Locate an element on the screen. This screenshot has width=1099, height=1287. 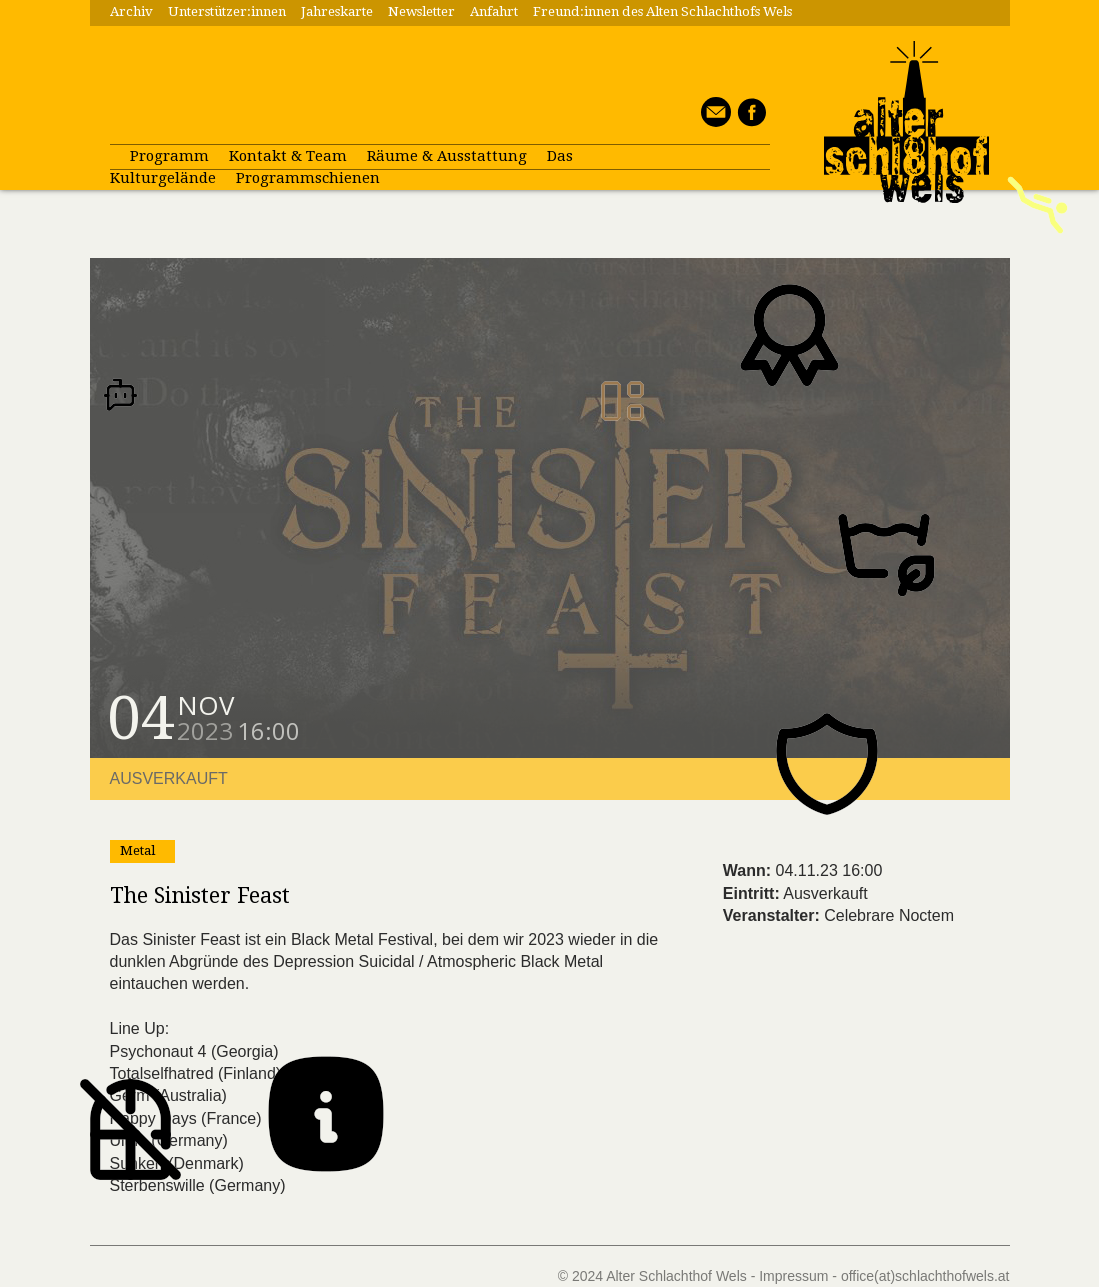
view more information or details is located at coordinates (326, 1114).